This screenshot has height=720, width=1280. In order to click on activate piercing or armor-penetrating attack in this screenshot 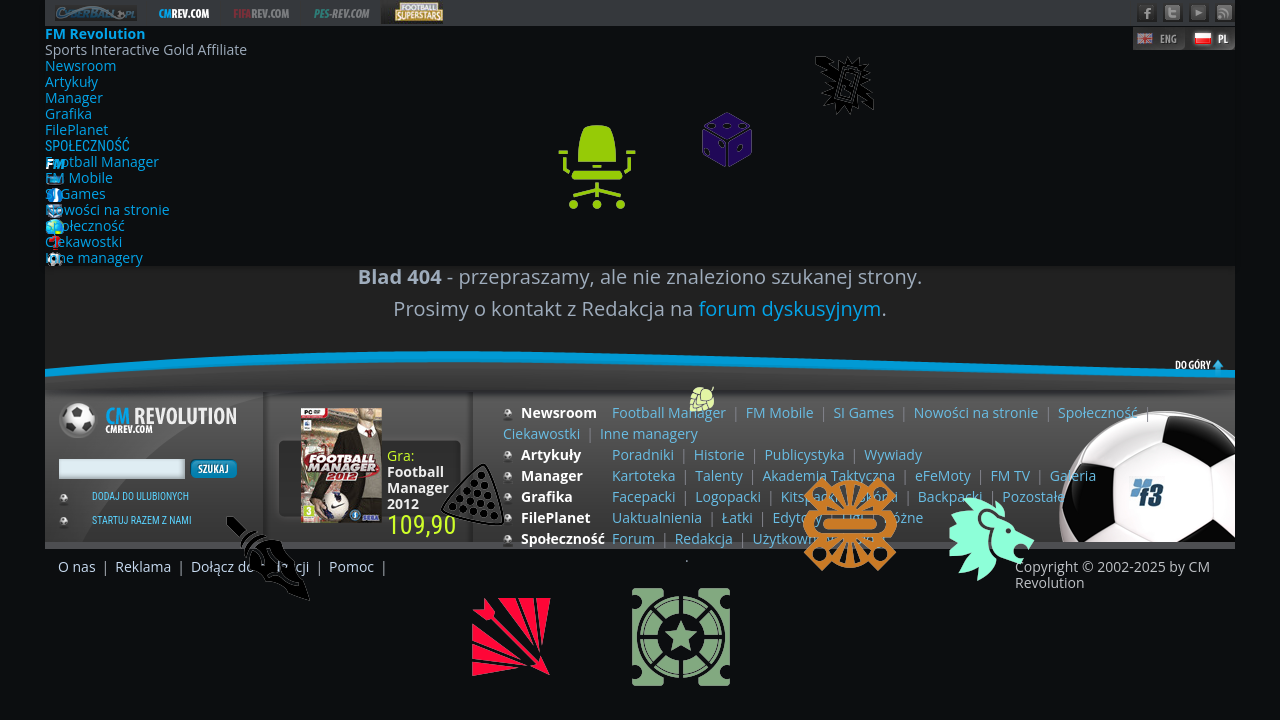, I will do `click(511, 637)`.